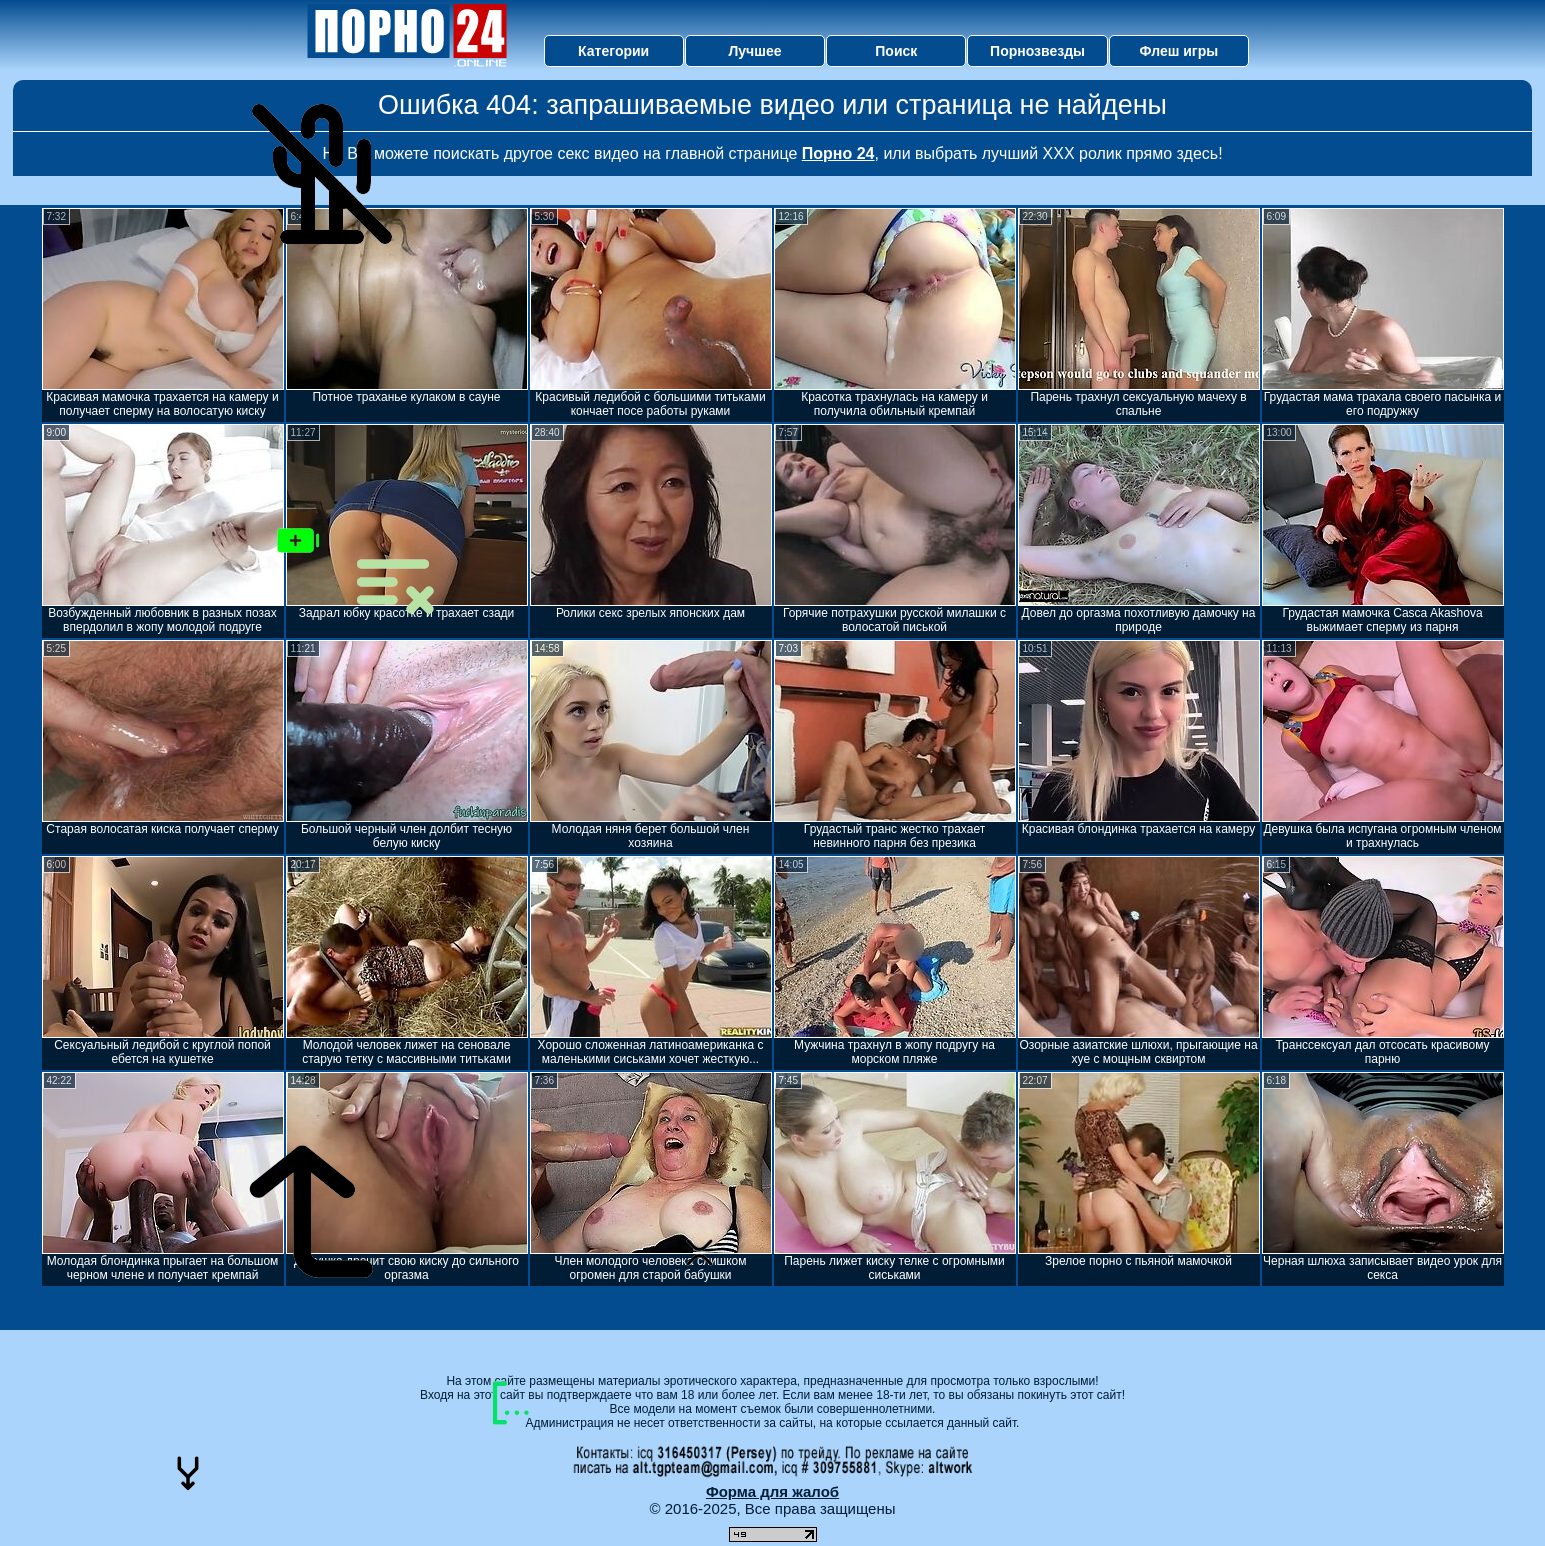 This screenshot has height=1546, width=1545. Describe the element at coordinates (512, 1403) in the screenshot. I see `indicates the start of a contained or grouped section` at that location.